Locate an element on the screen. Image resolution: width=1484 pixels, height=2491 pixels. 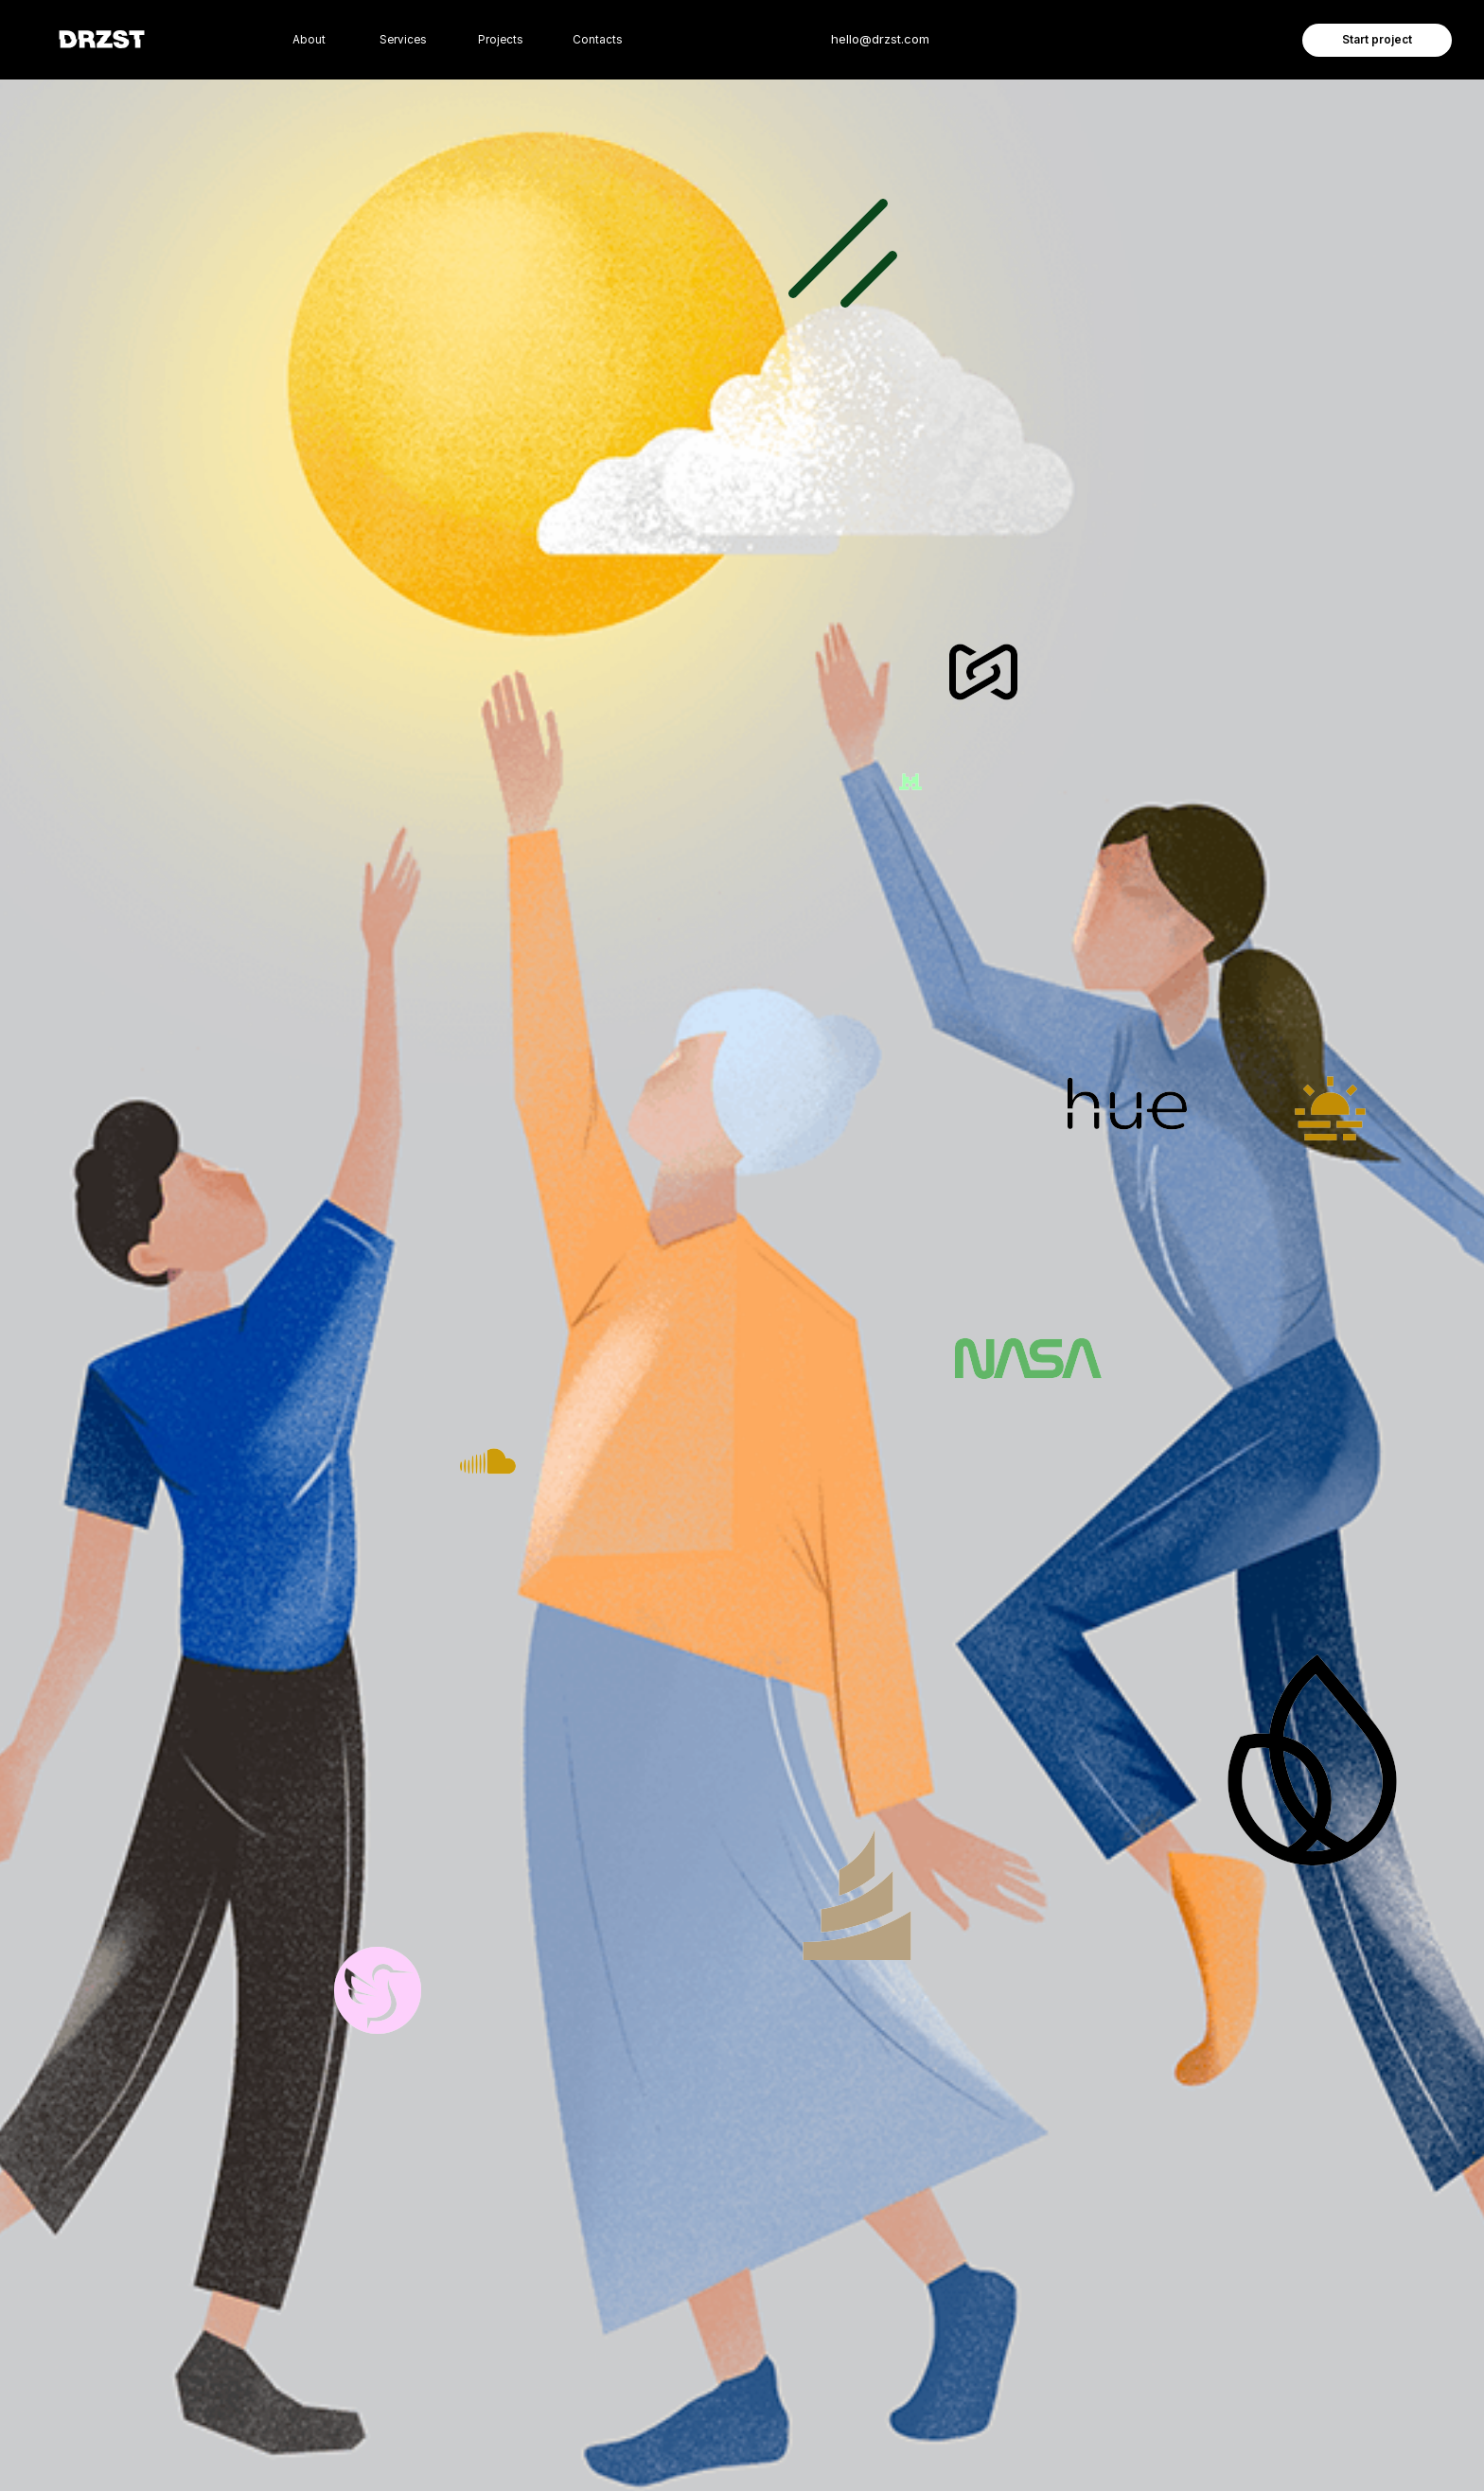
lubuntu linux distribution logo is located at coordinates (378, 1990).